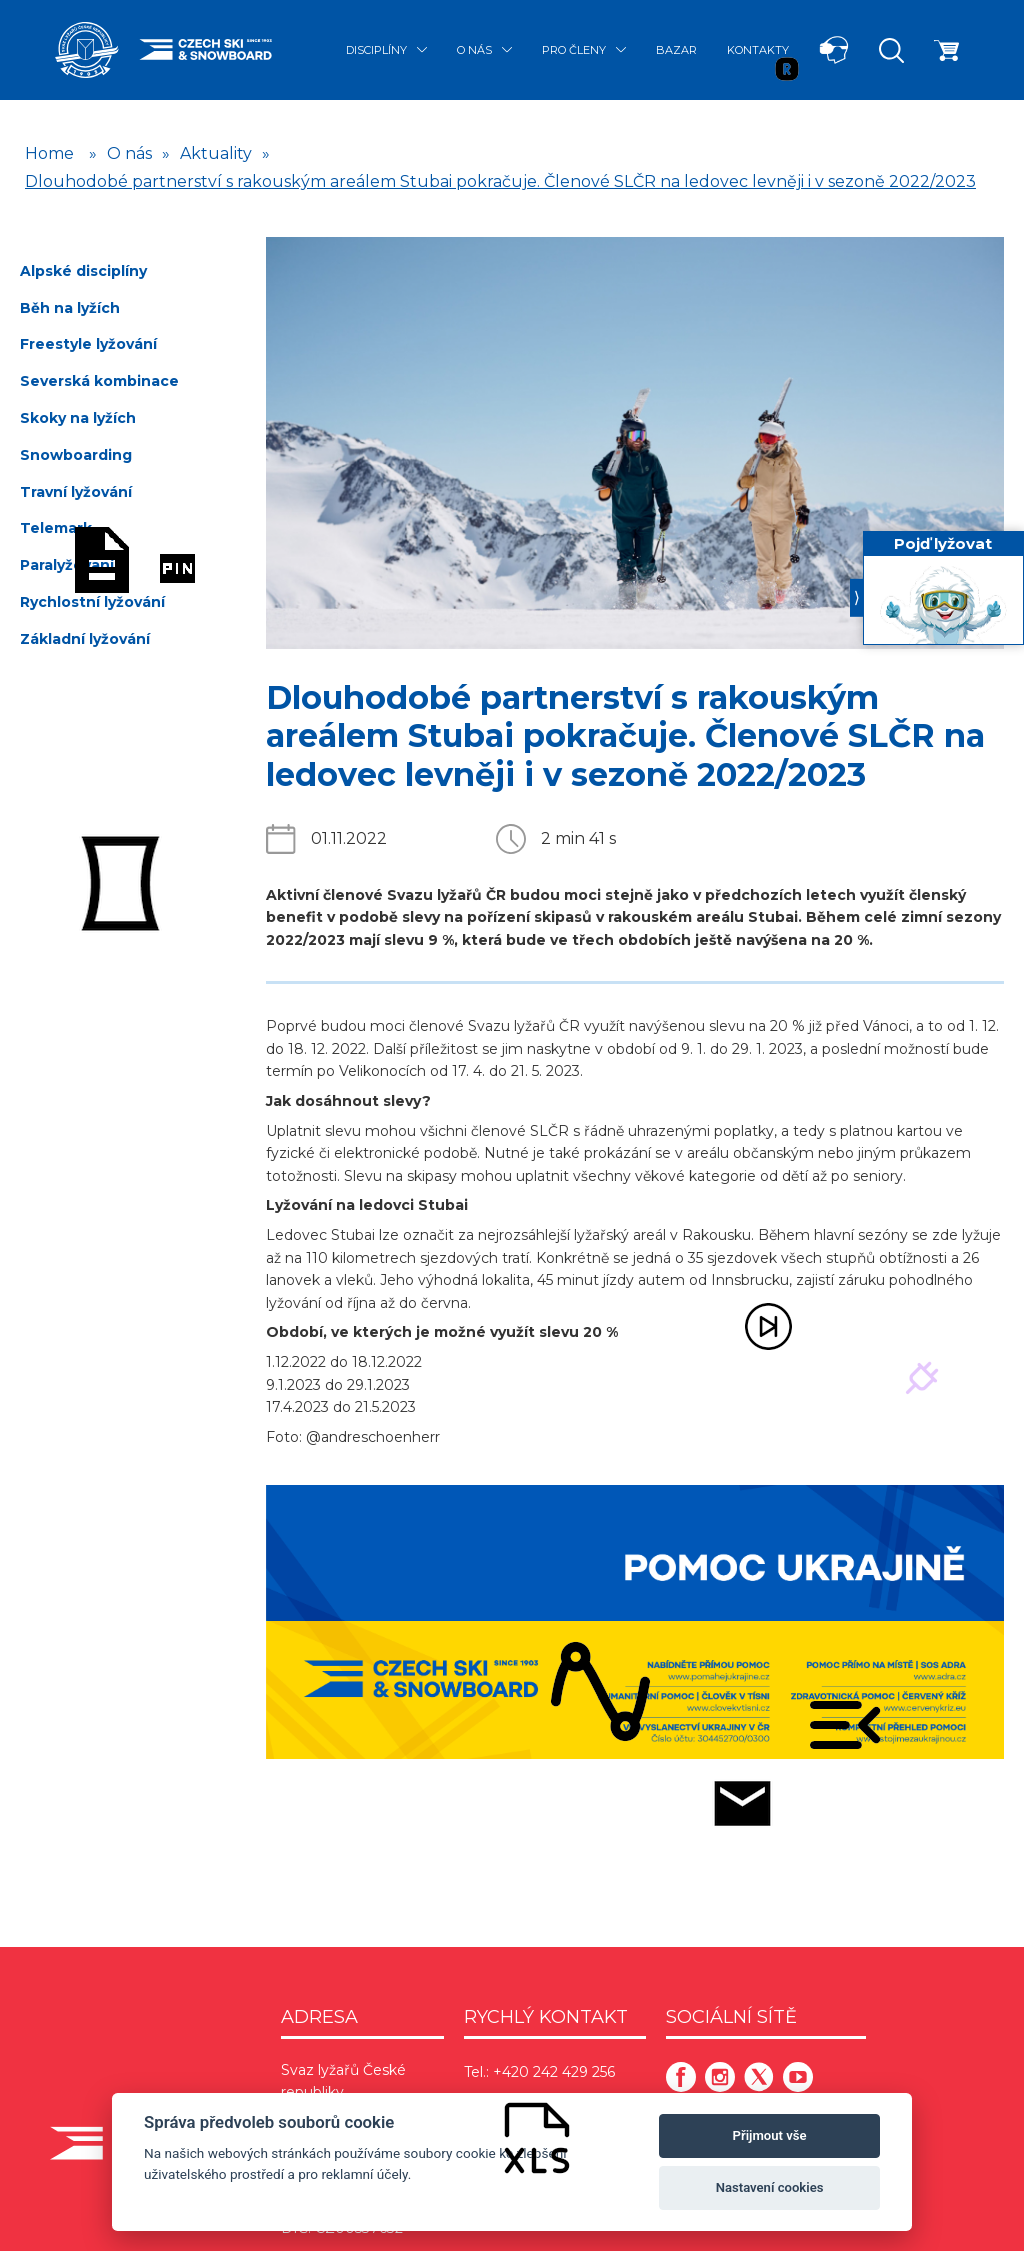 This screenshot has height=2251, width=1024. Describe the element at coordinates (177, 568) in the screenshot. I see `indicates PIN code entry required` at that location.